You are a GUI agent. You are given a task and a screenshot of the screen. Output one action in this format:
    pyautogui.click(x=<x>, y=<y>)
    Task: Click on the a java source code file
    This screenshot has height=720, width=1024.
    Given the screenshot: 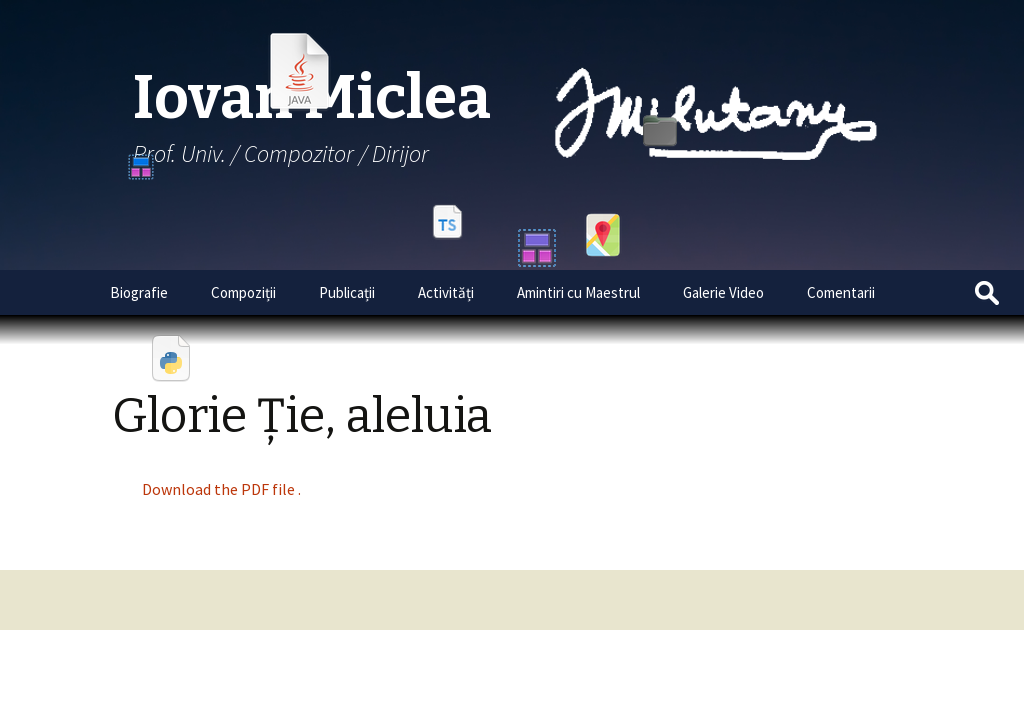 What is the action you would take?
    pyautogui.click(x=299, y=72)
    